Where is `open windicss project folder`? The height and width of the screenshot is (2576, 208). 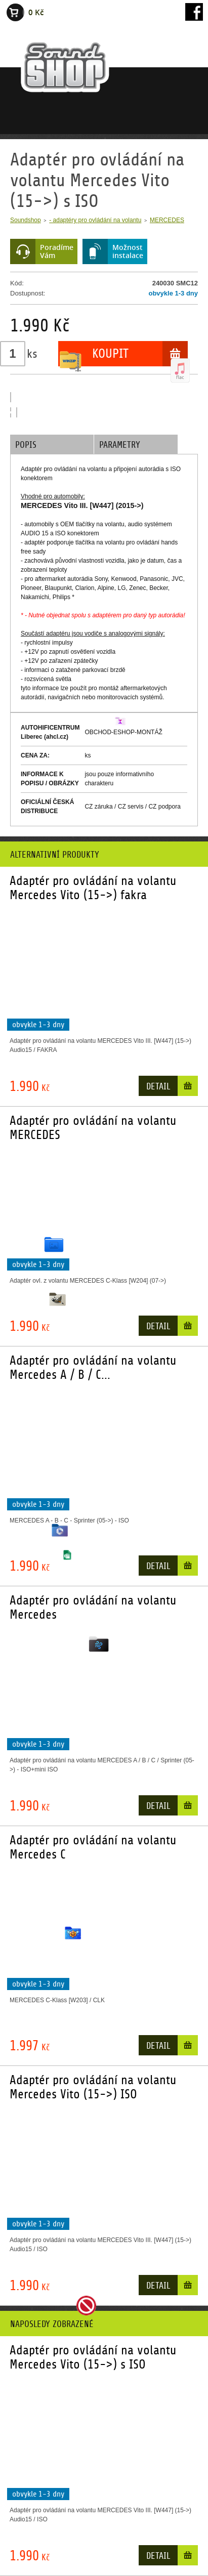 open windicss project folder is located at coordinates (99, 1644).